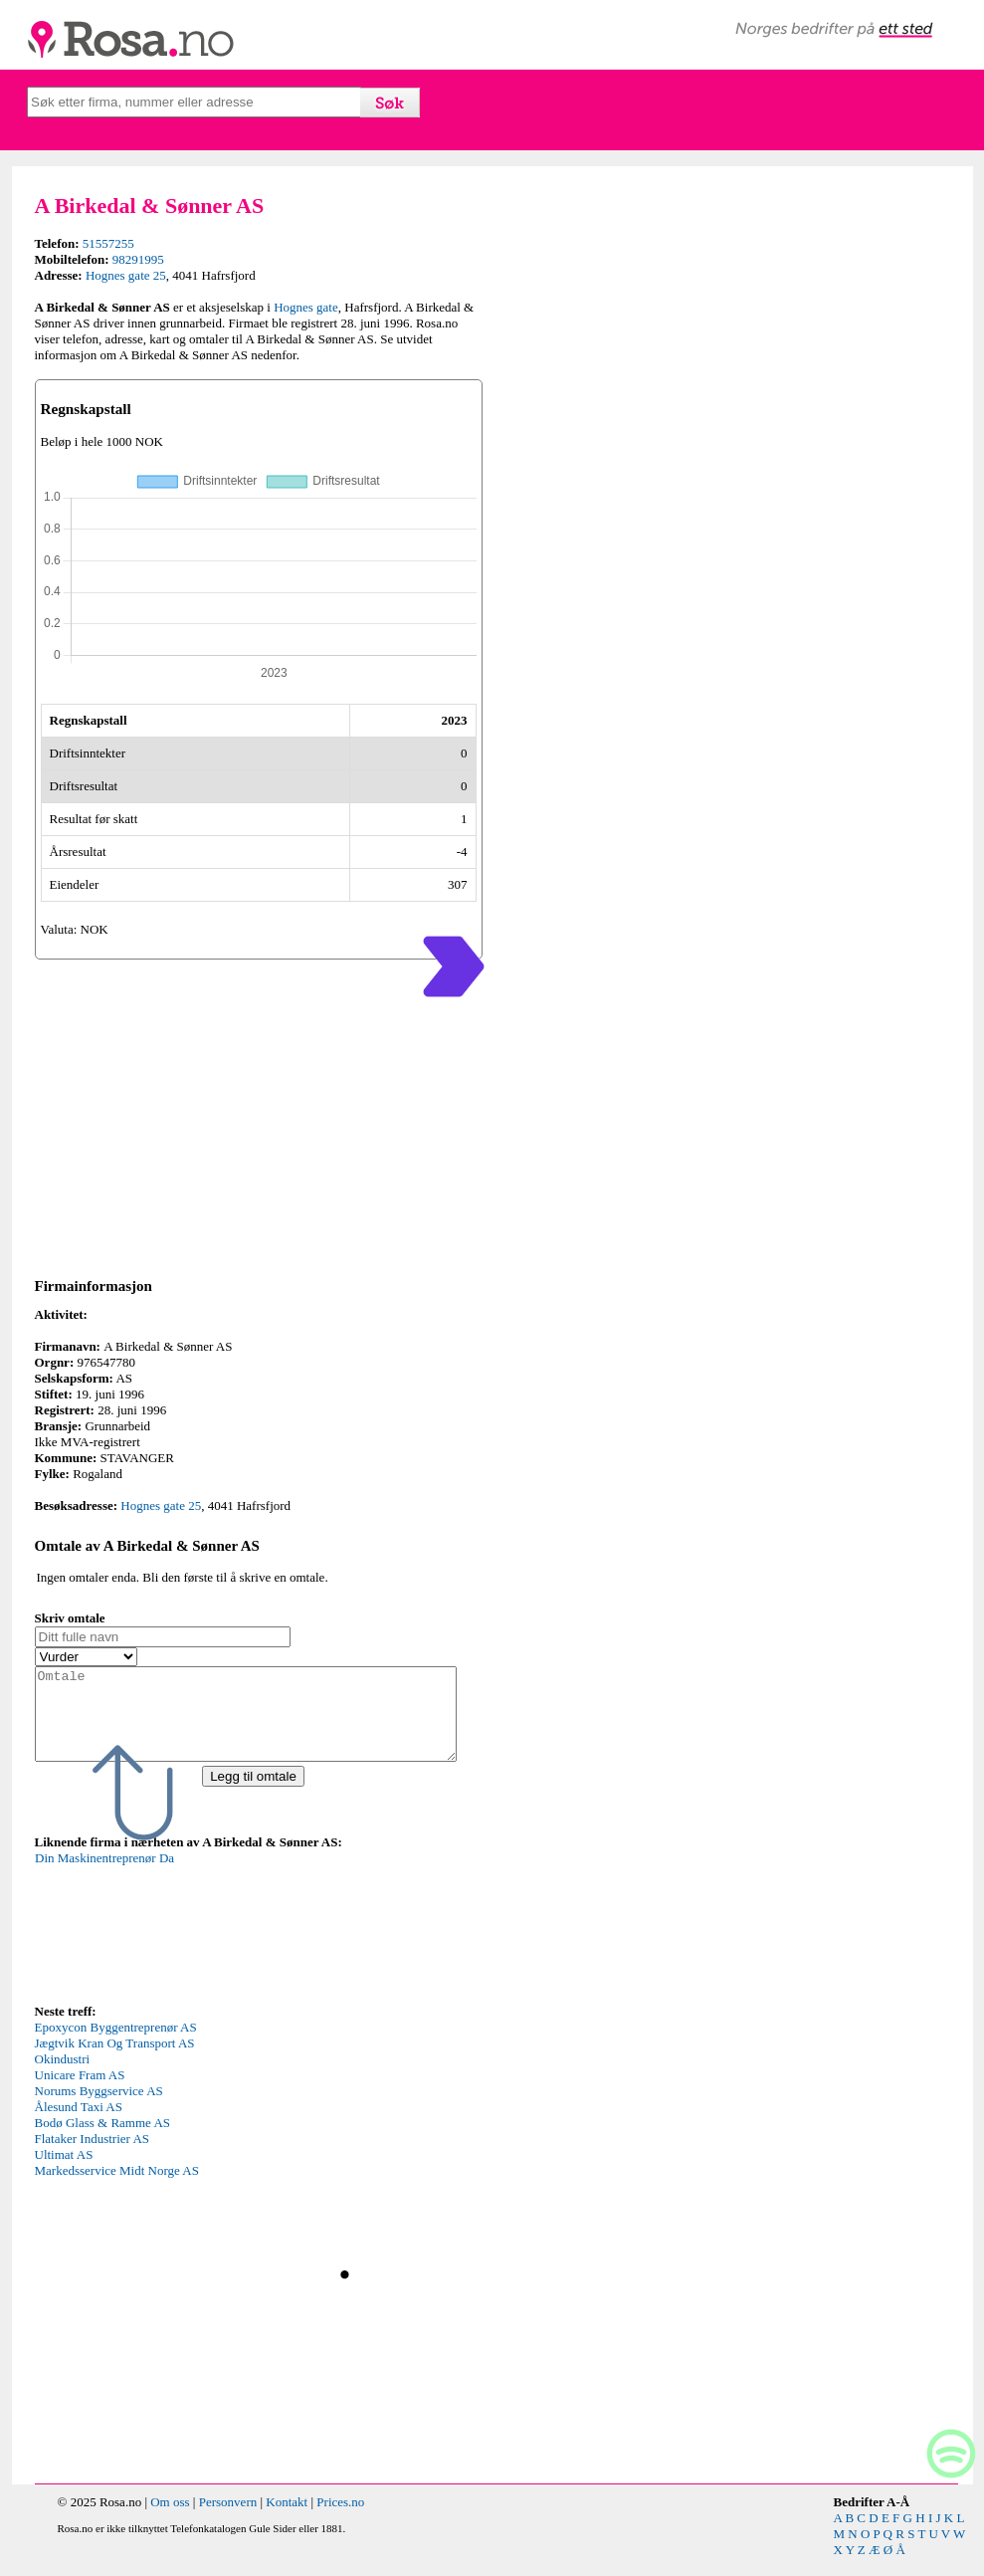 This screenshot has height=2576, width=984. I want to click on open Spotify, so click(951, 2454).